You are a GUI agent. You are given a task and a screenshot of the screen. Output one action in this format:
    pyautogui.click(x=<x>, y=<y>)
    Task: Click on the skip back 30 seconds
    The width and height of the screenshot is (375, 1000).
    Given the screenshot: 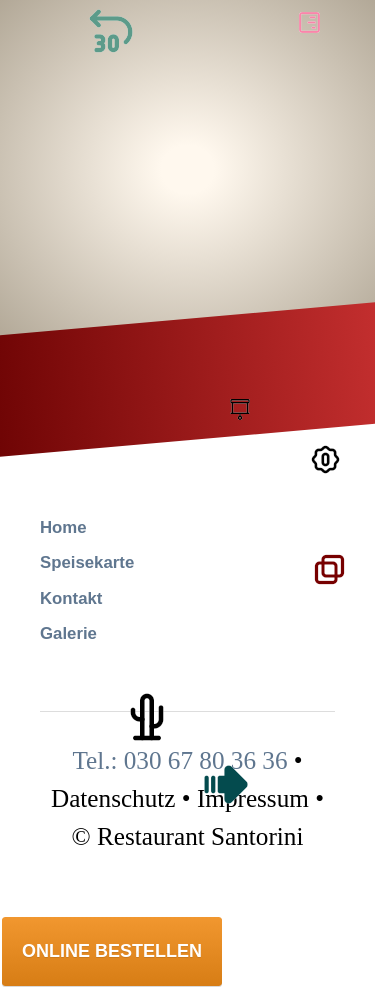 What is the action you would take?
    pyautogui.click(x=110, y=32)
    